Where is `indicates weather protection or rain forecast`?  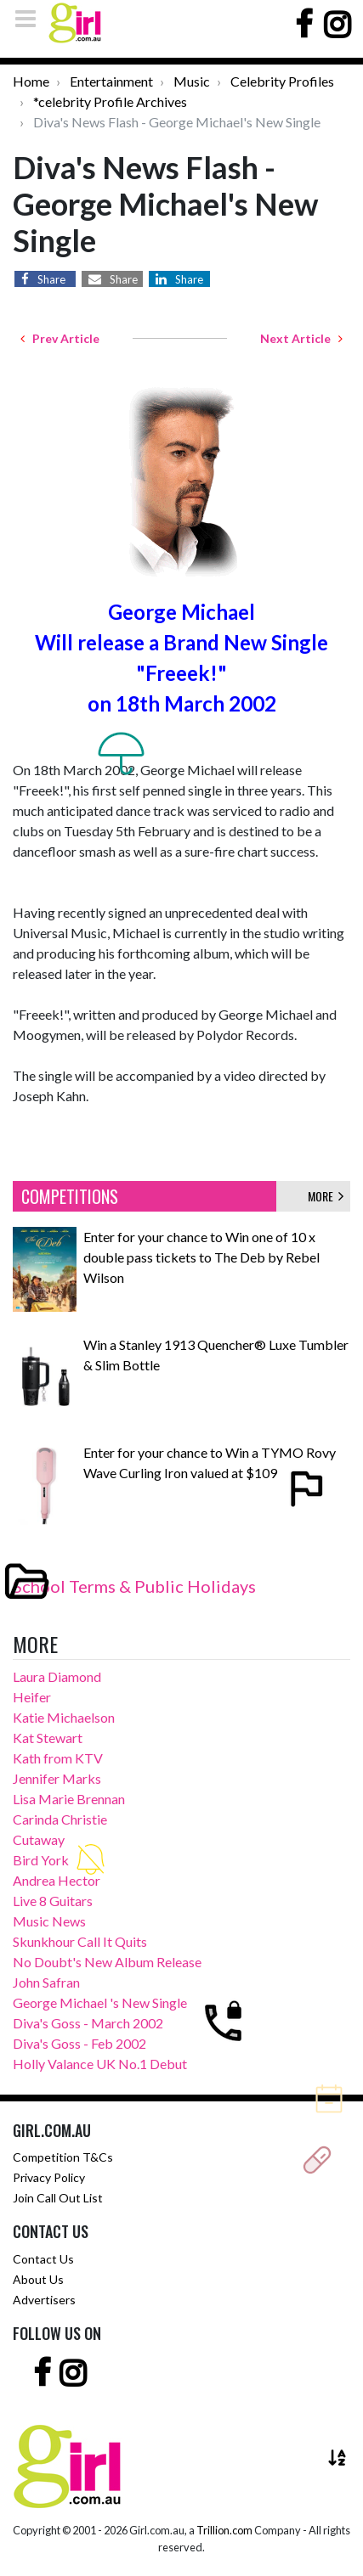 indicates weather protection or rain forecast is located at coordinates (121, 753).